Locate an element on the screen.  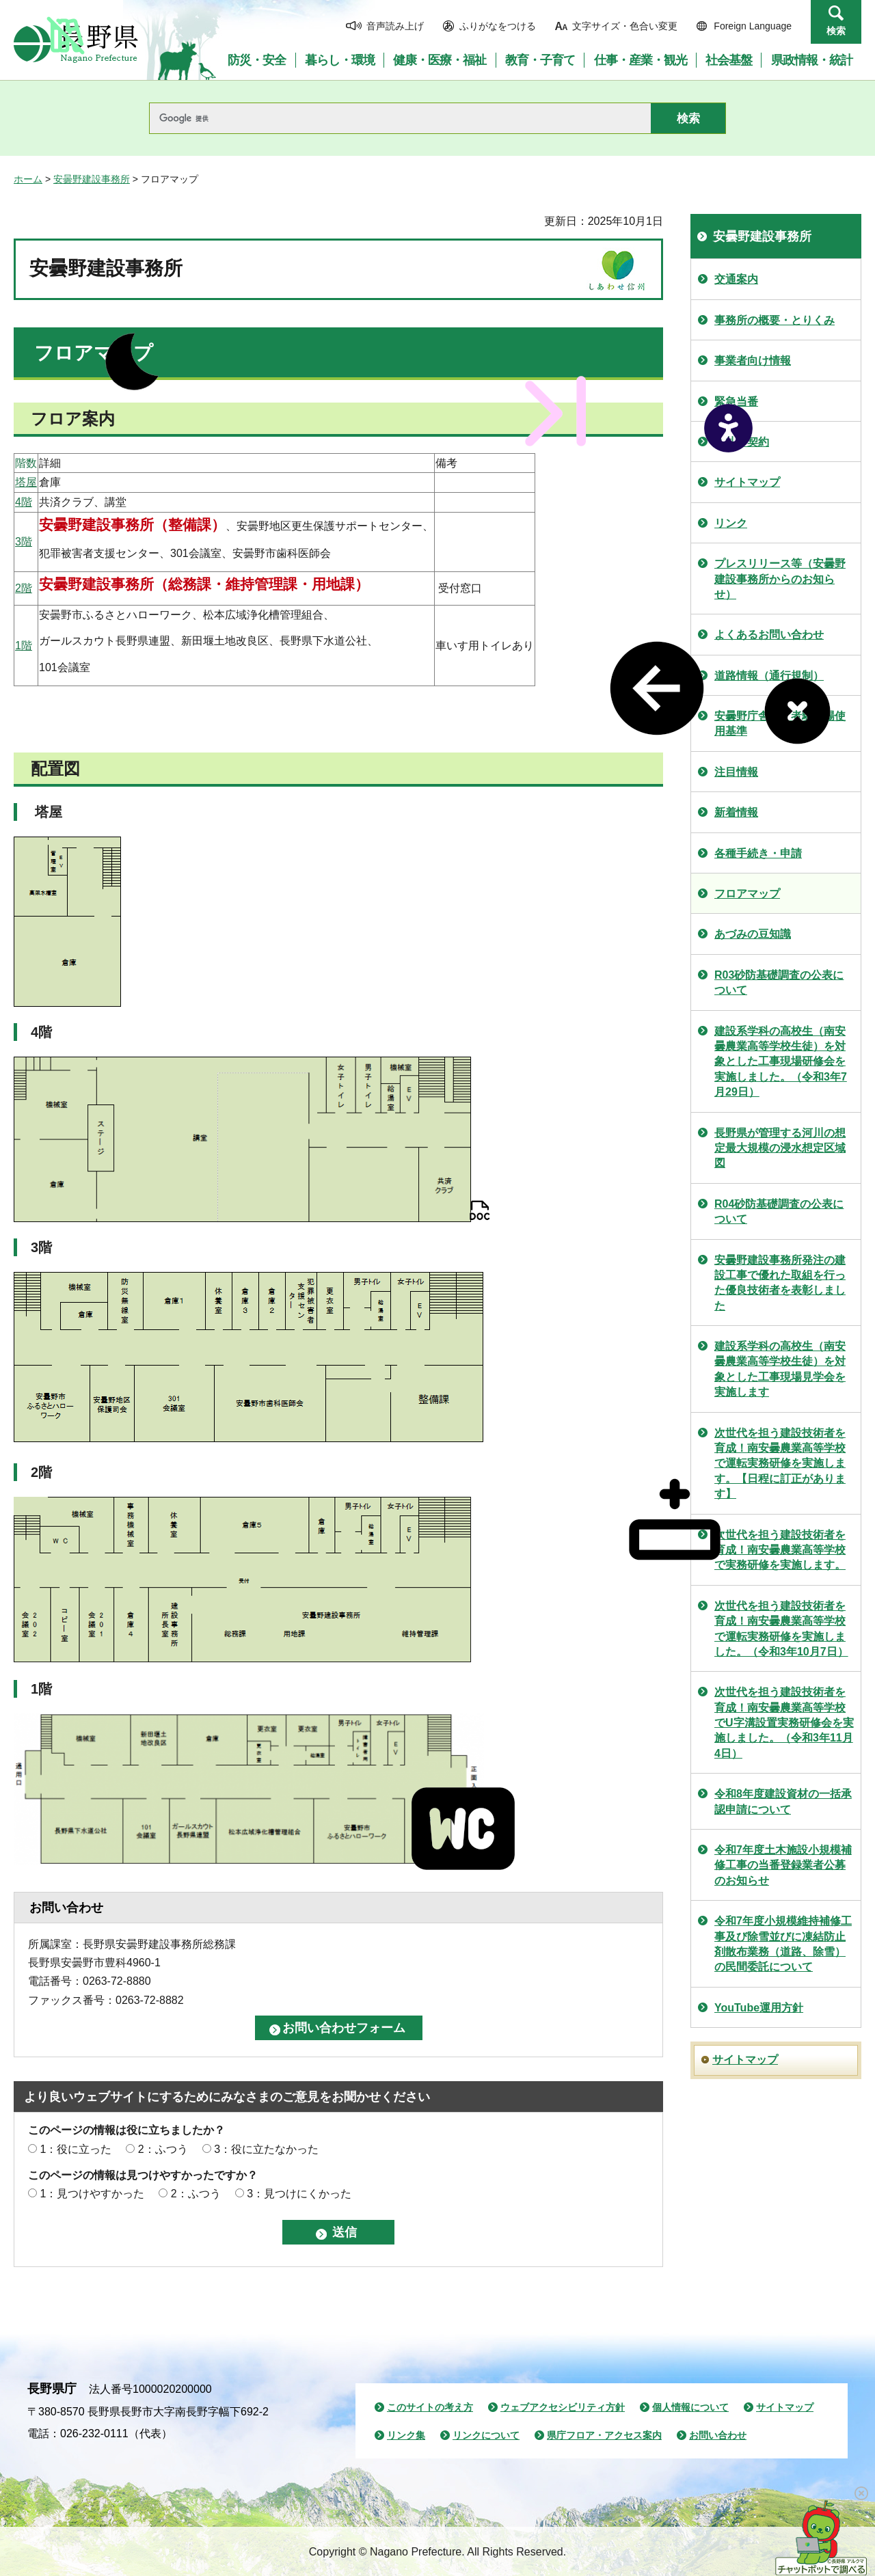
indicates accessibility features are available is located at coordinates (728, 428).